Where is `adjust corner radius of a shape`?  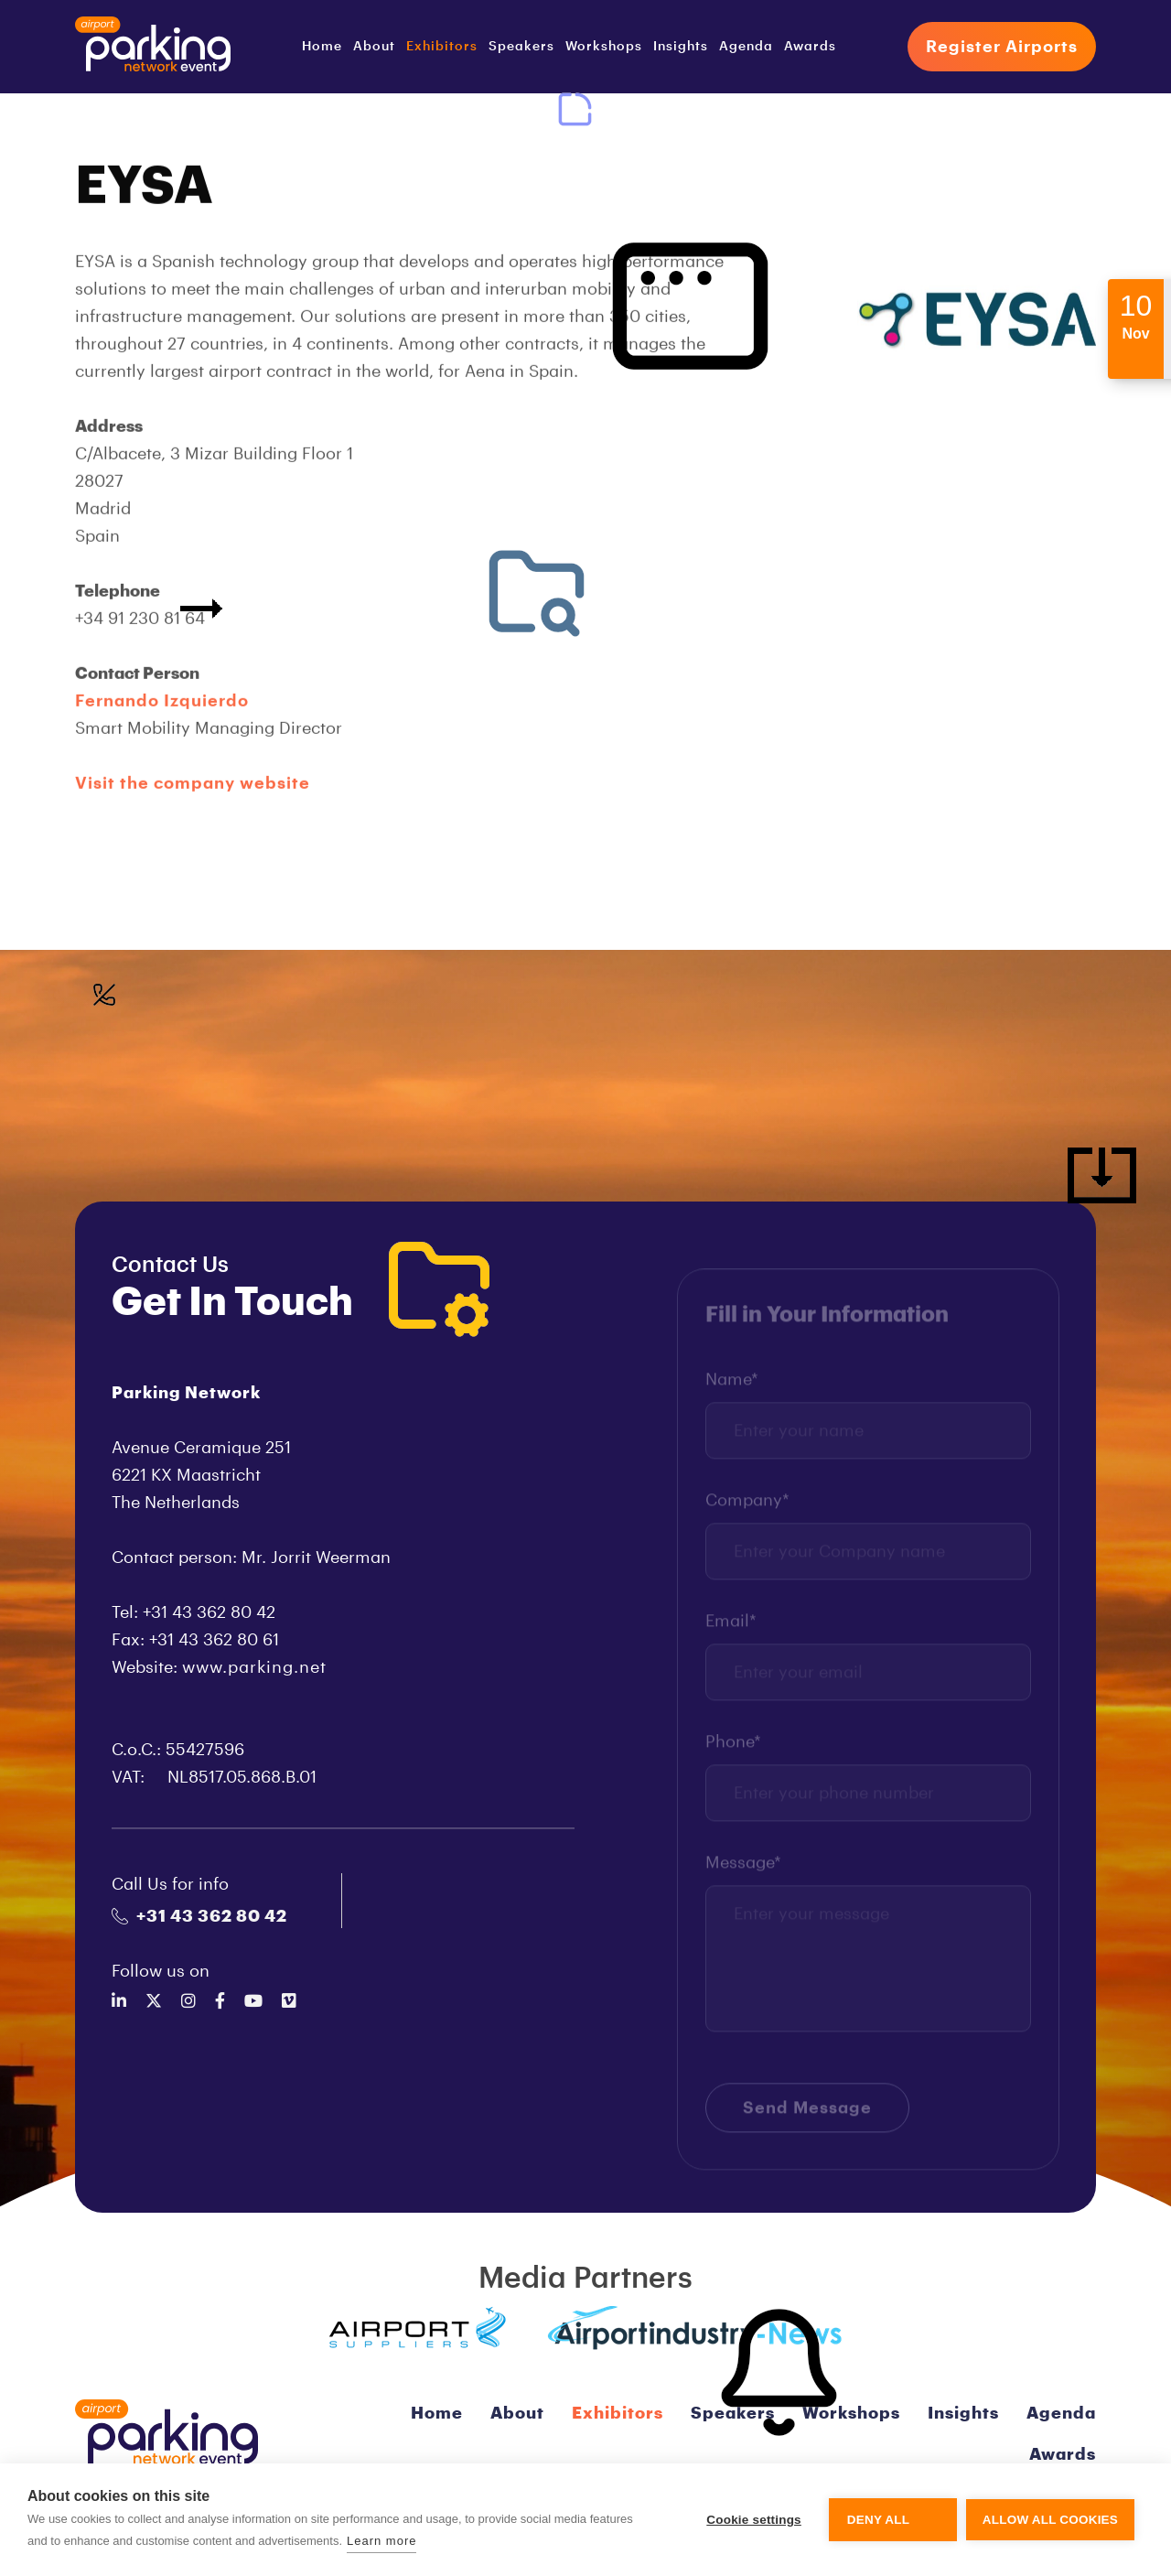
adjust corner radius of a shape is located at coordinates (575, 109).